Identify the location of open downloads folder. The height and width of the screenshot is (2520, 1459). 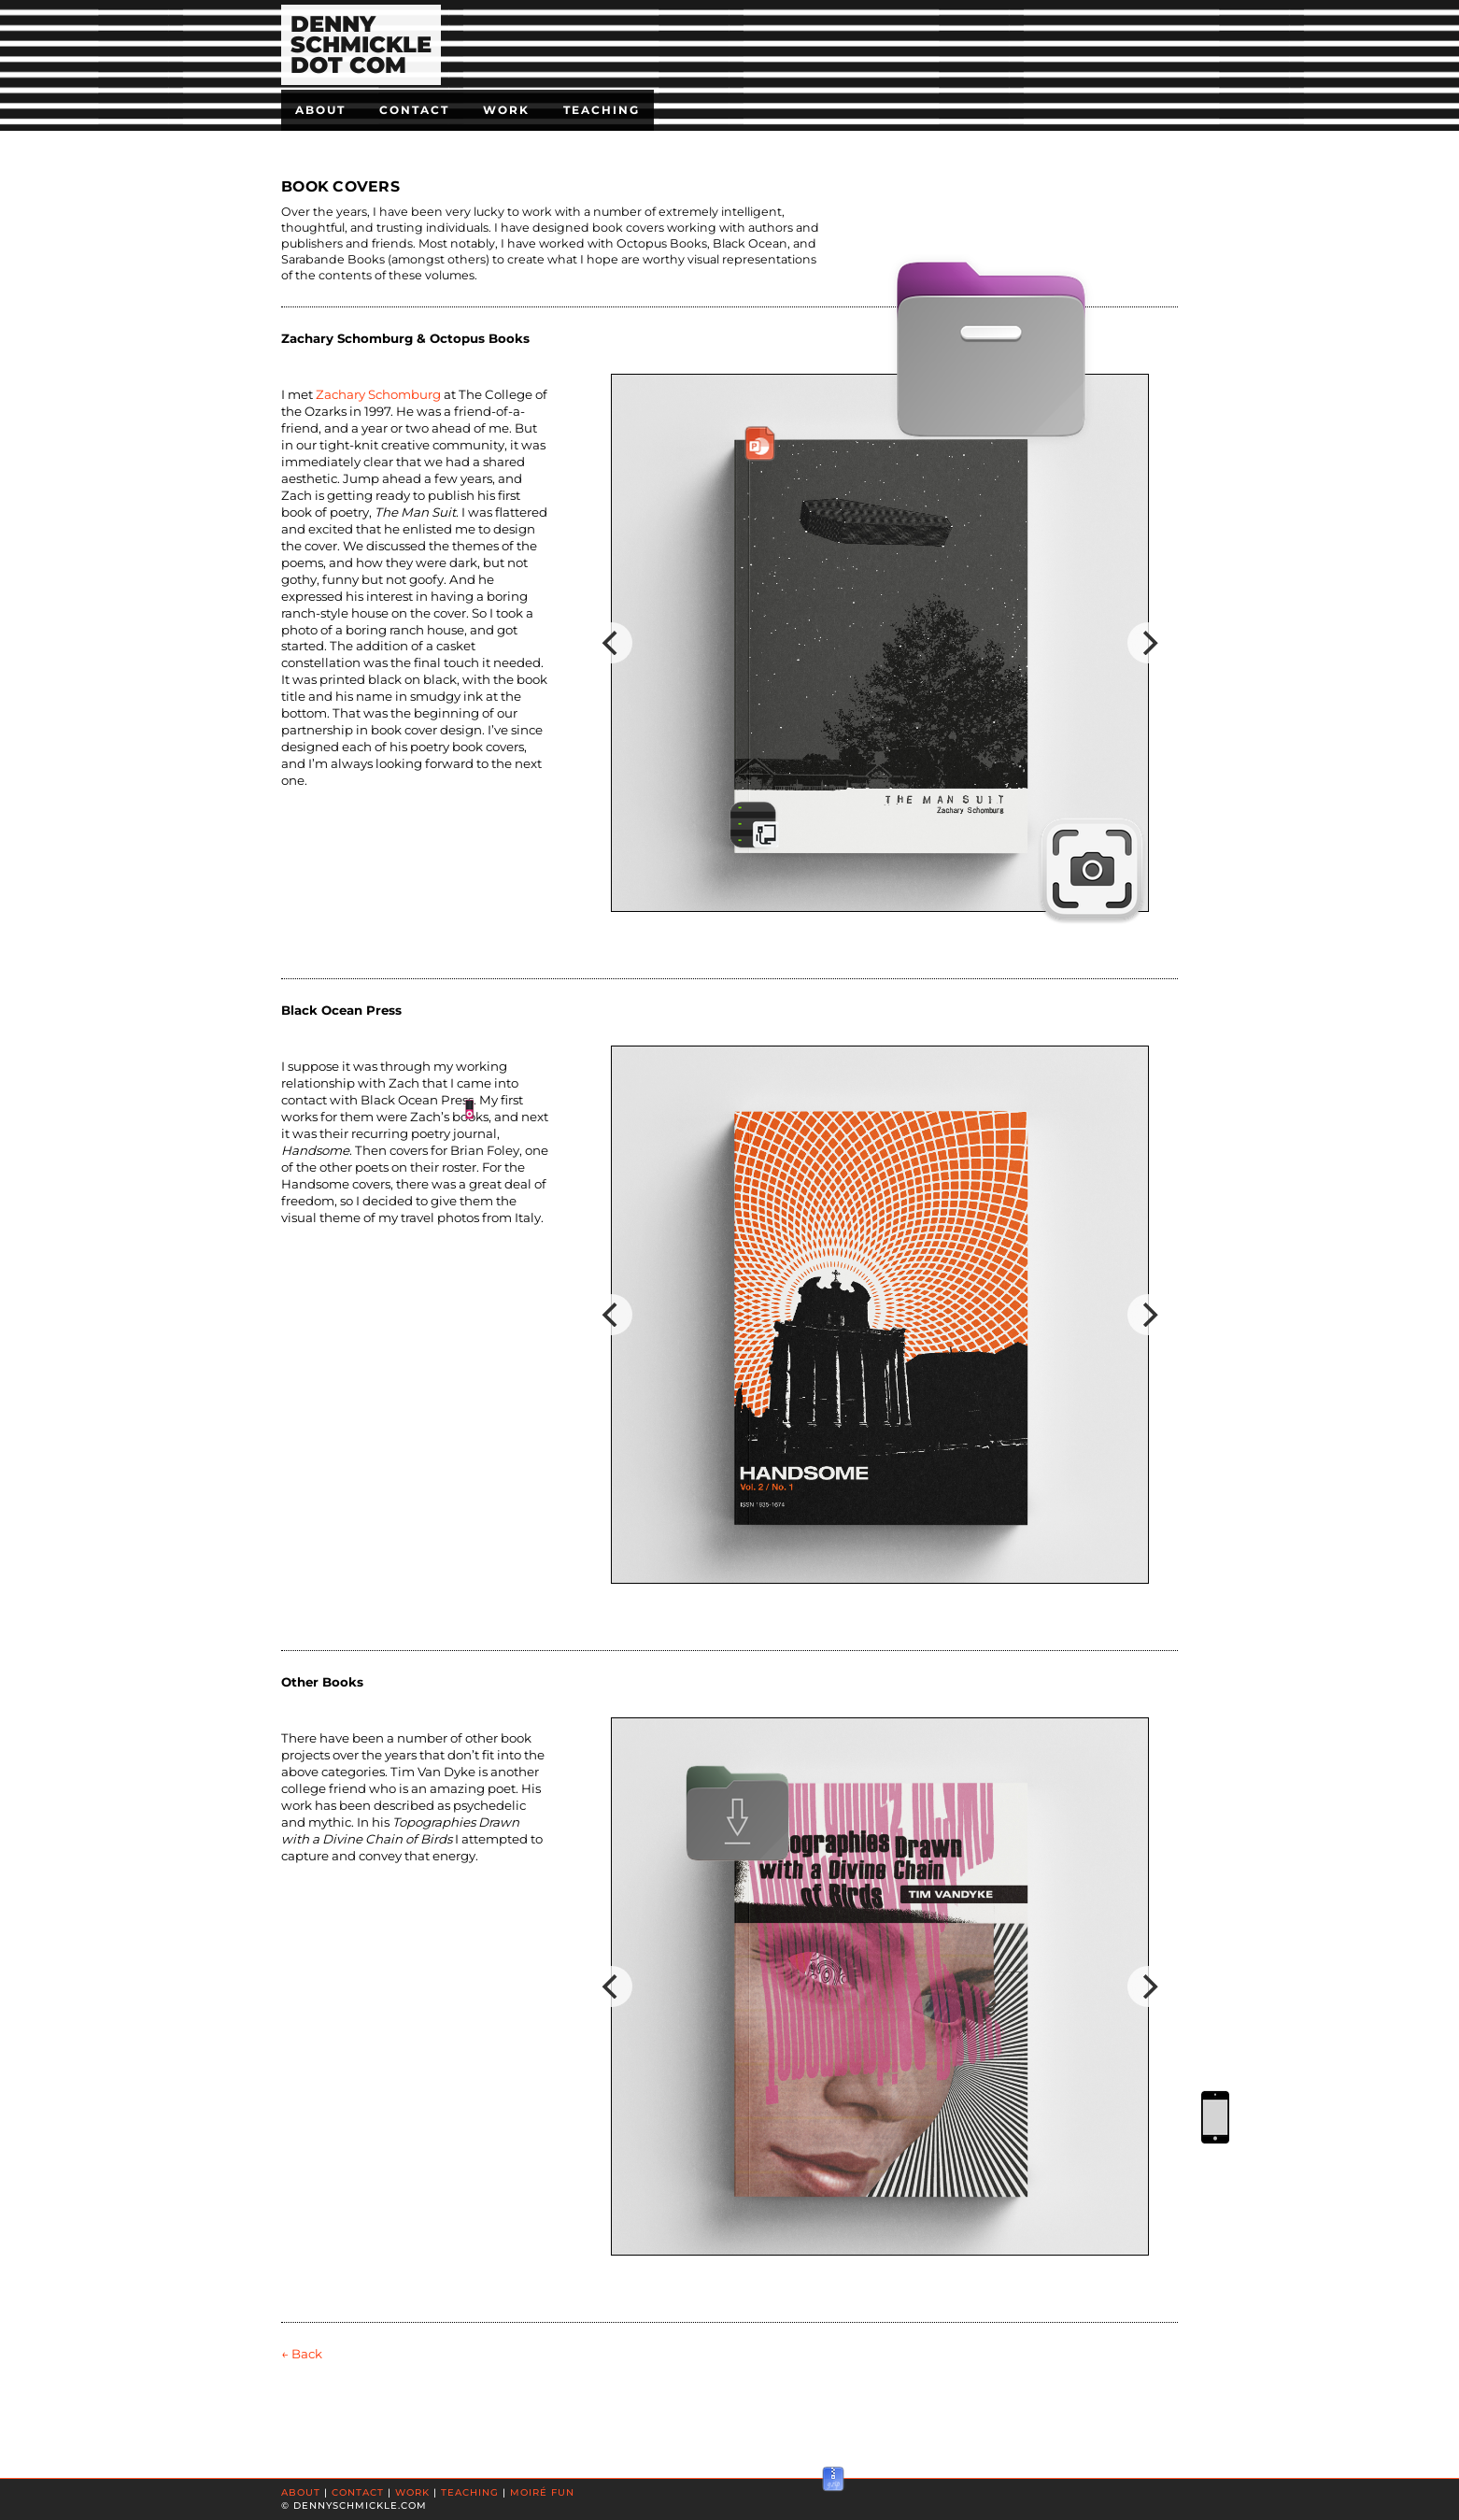
(737, 1813).